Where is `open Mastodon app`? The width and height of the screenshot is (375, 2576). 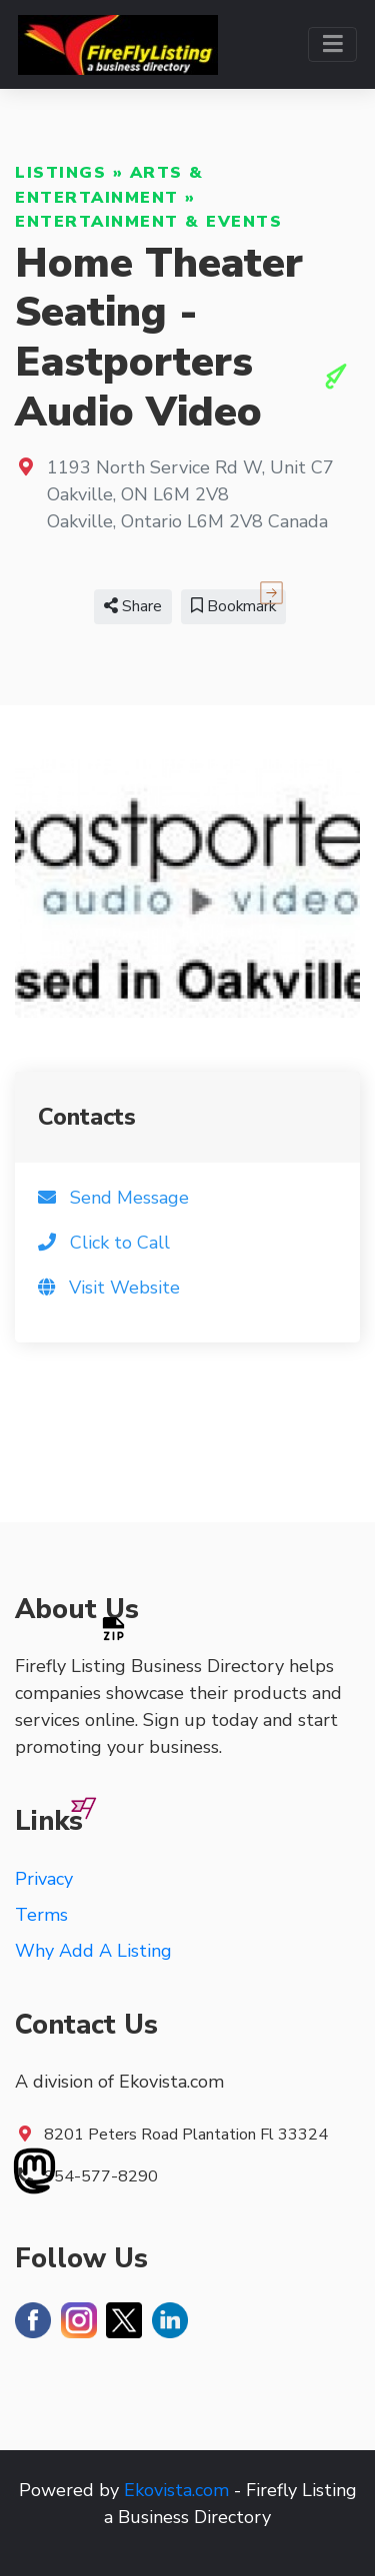 open Mastodon app is located at coordinates (34, 2170).